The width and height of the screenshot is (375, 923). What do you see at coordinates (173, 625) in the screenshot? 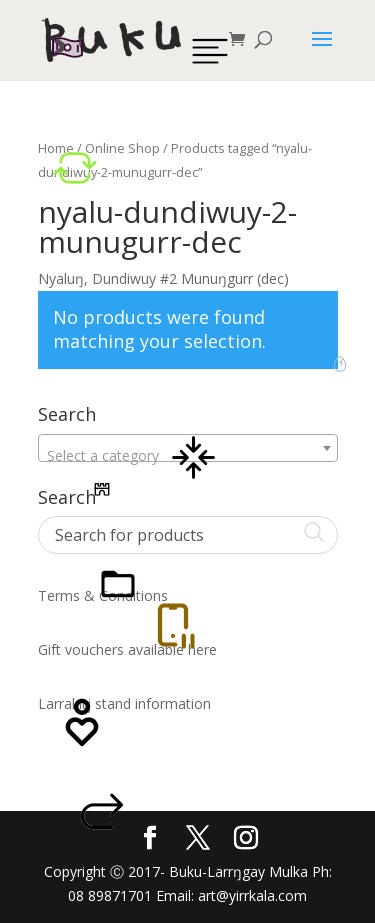
I see `pause mobile device activity` at bounding box center [173, 625].